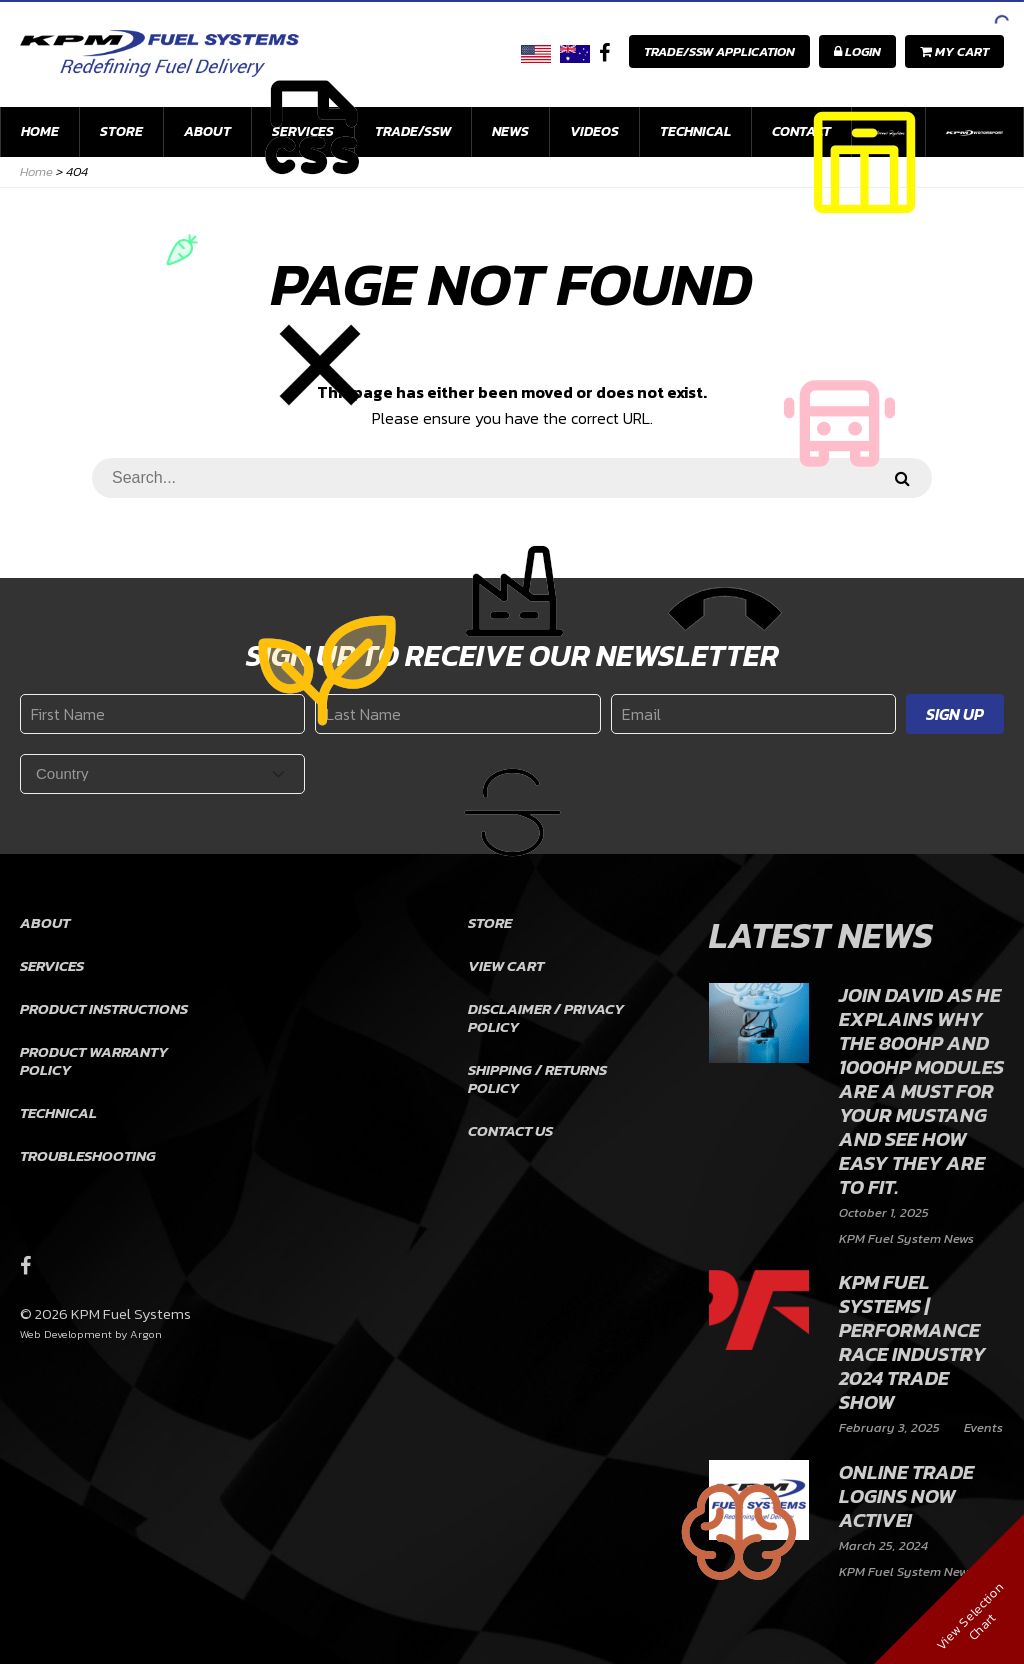  What do you see at coordinates (514, 594) in the screenshot?
I see `view manufacturing or production facilities` at bounding box center [514, 594].